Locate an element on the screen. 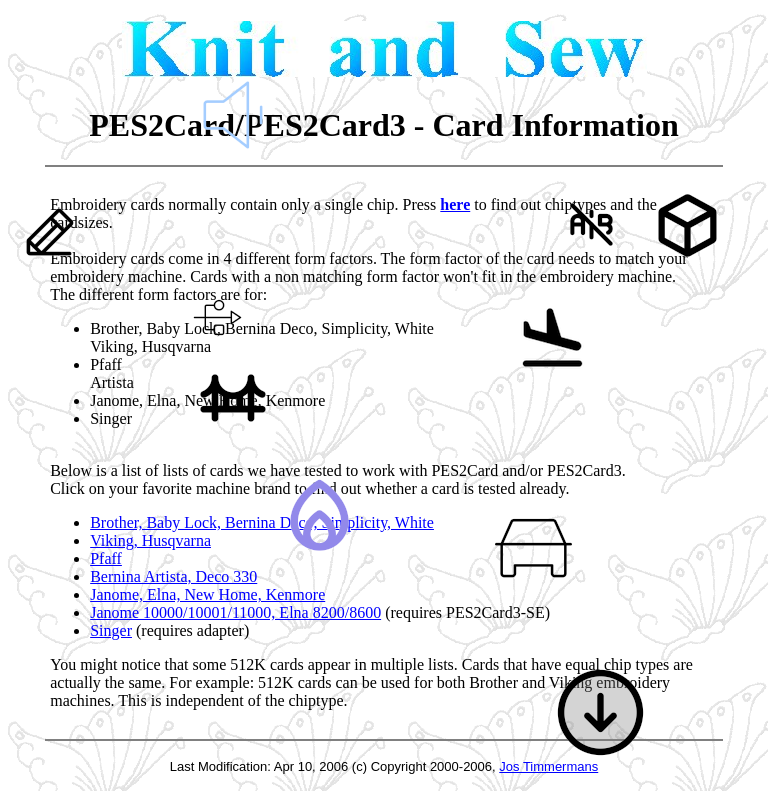 The height and width of the screenshot is (791, 768). edit text or content is located at coordinates (49, 233).